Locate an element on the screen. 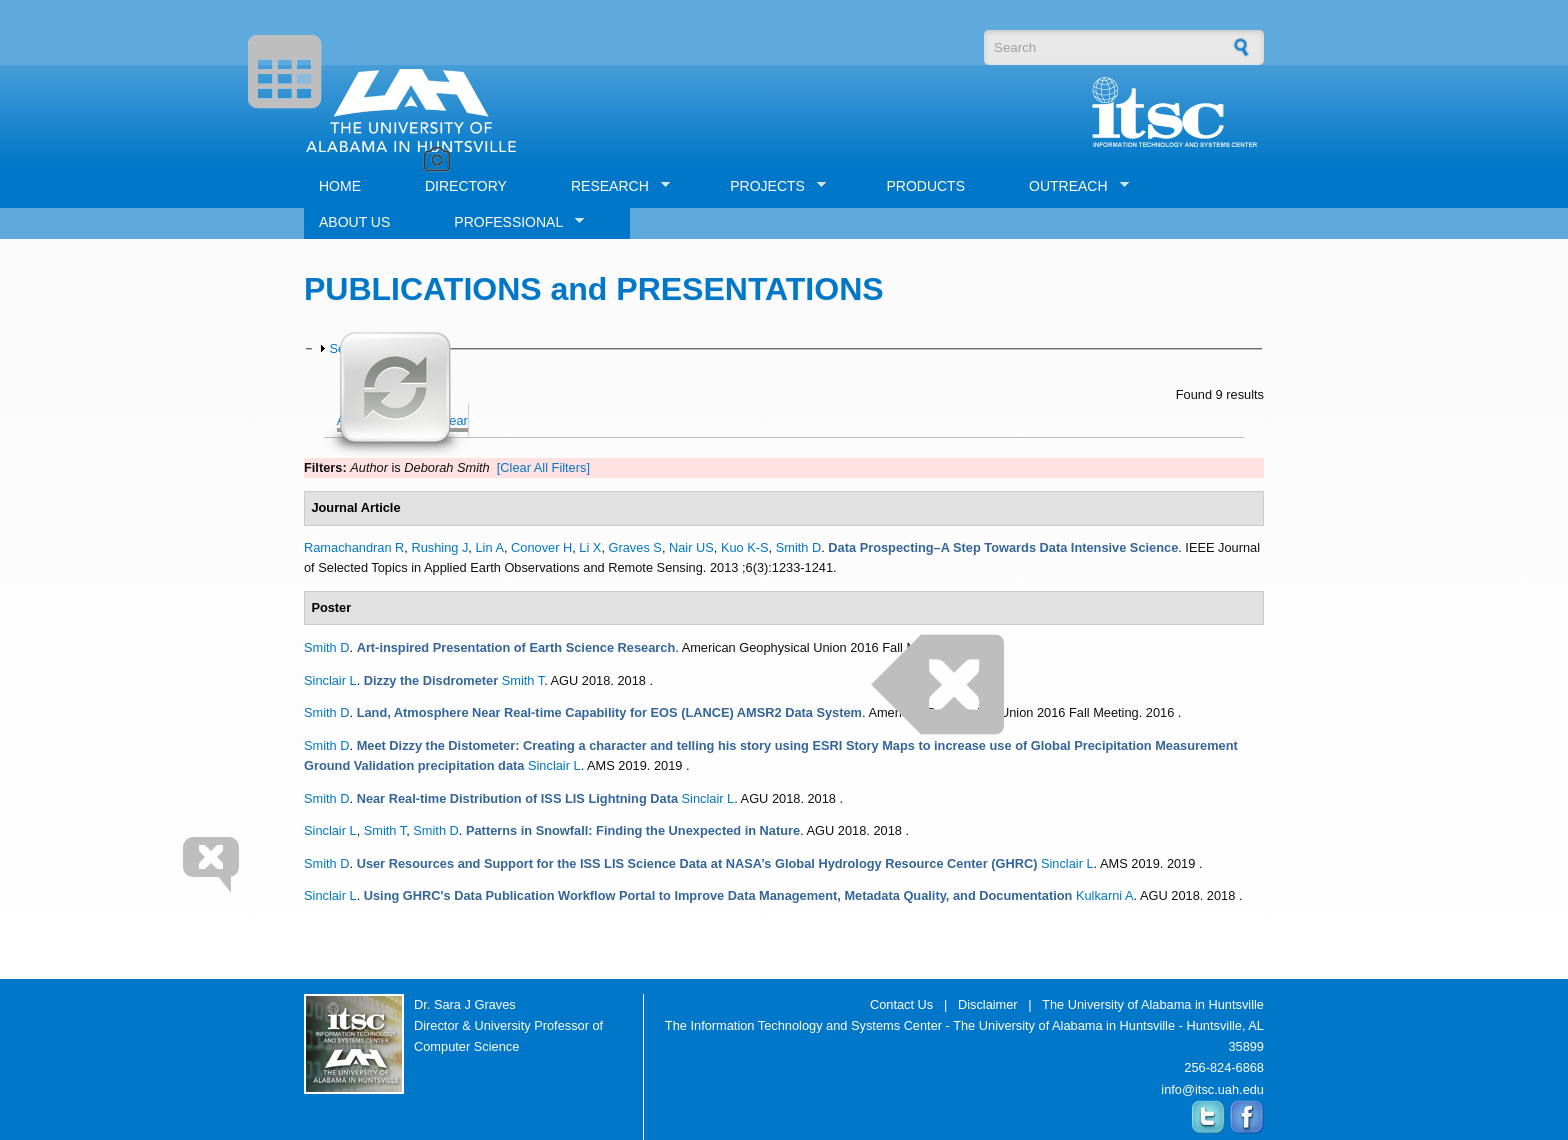  clear or remove a tag is located at coordinates (937, 684).